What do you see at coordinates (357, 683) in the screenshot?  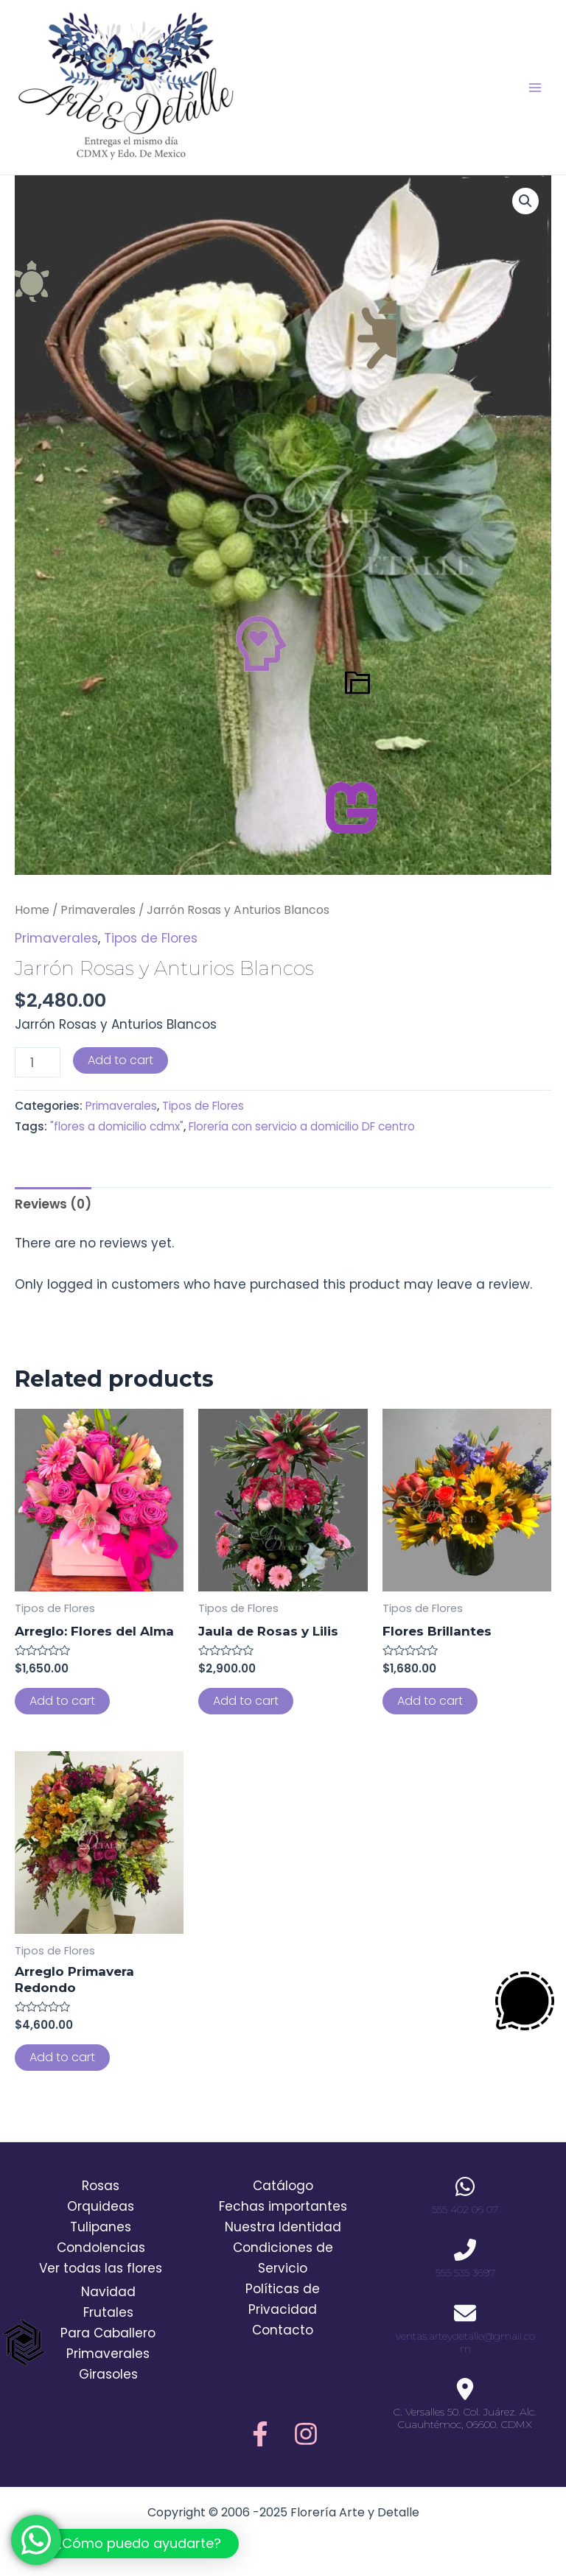 I see `open folder to view files` at bounding box center [357, 683].